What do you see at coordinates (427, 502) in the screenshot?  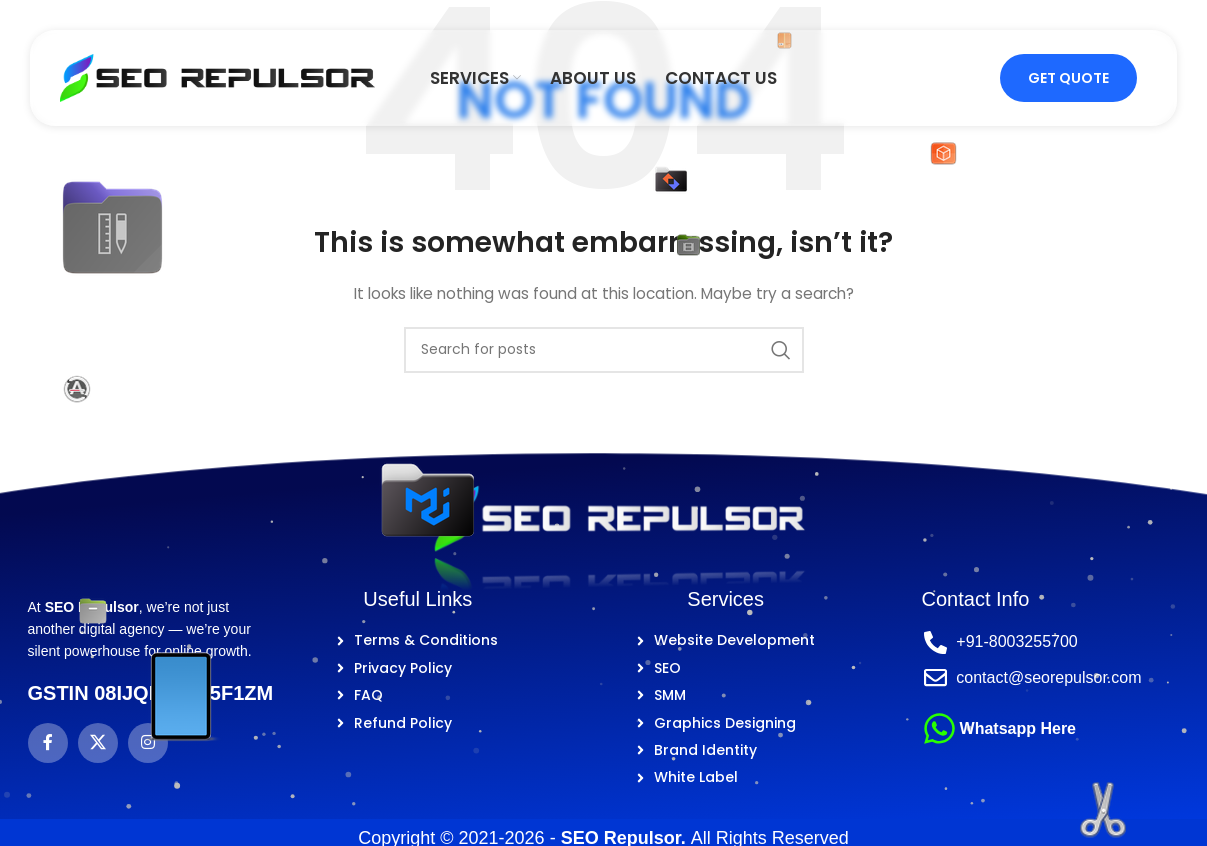 I see `open folder containing Material UI project files` at bounding box center [427, 502].